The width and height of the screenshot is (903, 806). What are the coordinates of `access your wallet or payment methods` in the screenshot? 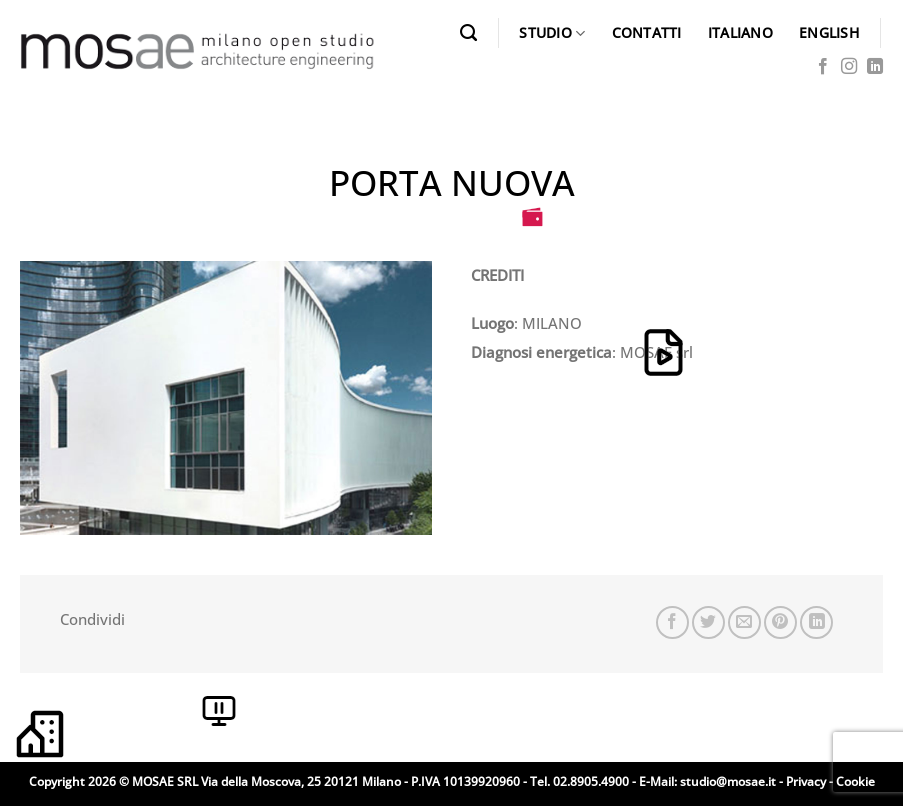 It's located at (532, 217).